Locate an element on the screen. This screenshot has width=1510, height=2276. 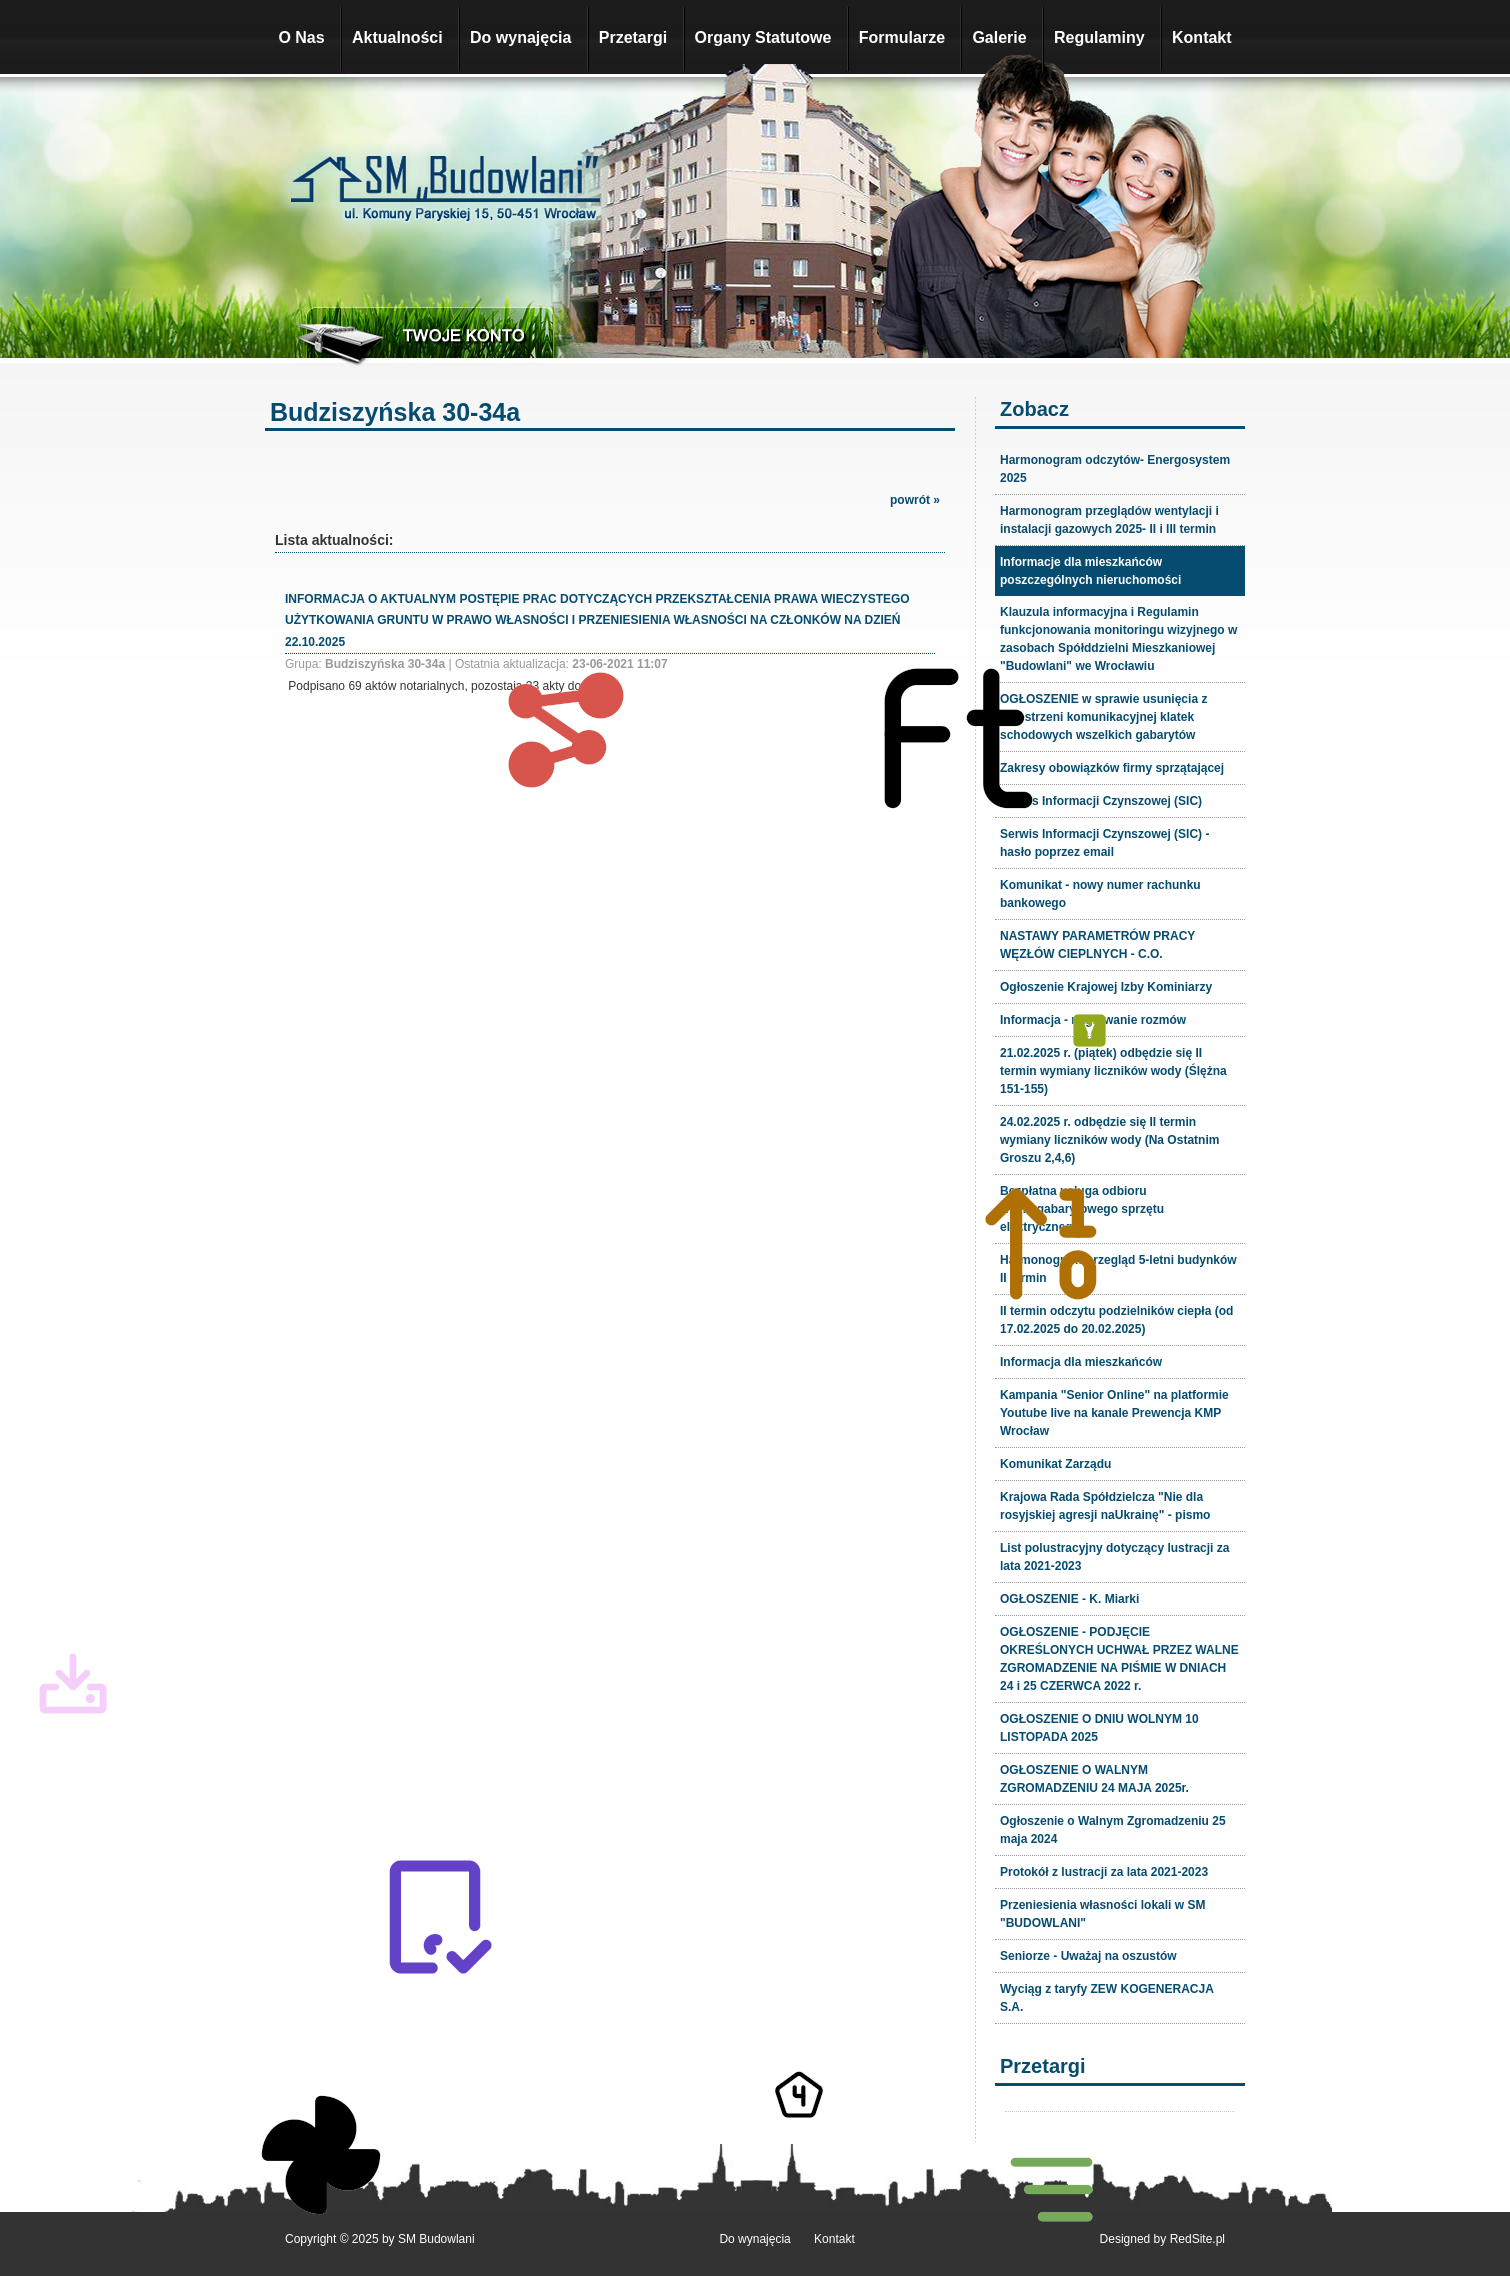
share content to other apps or users is located at coordinates (566, 730).